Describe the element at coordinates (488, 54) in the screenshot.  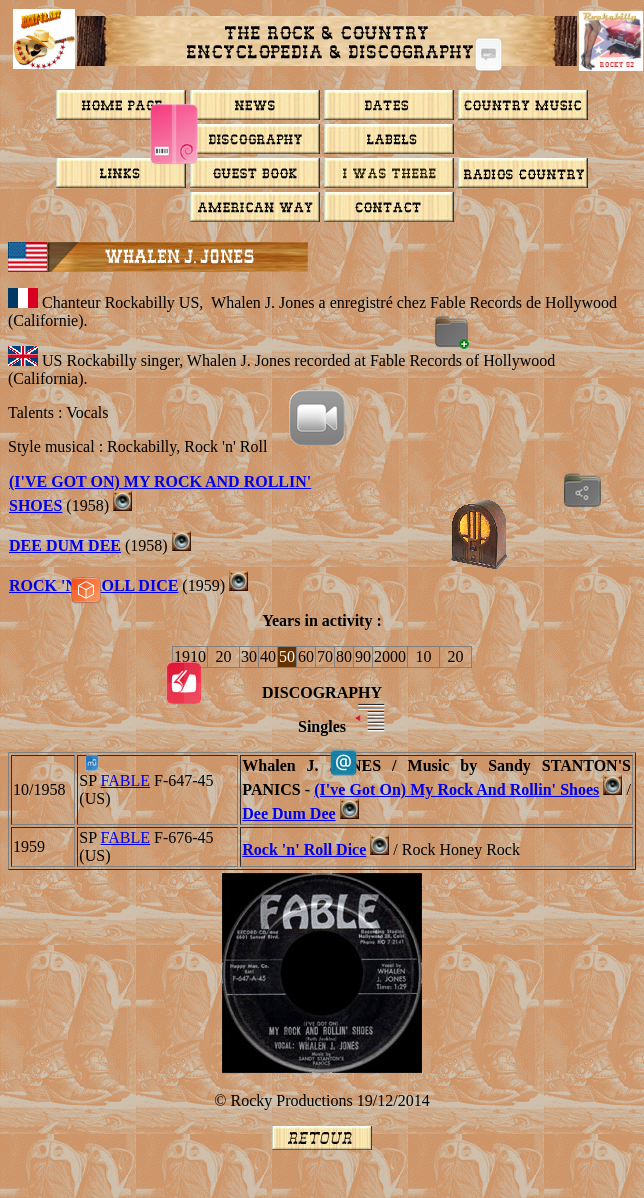
I see `subrip subtitle file (.srt)` at that location.